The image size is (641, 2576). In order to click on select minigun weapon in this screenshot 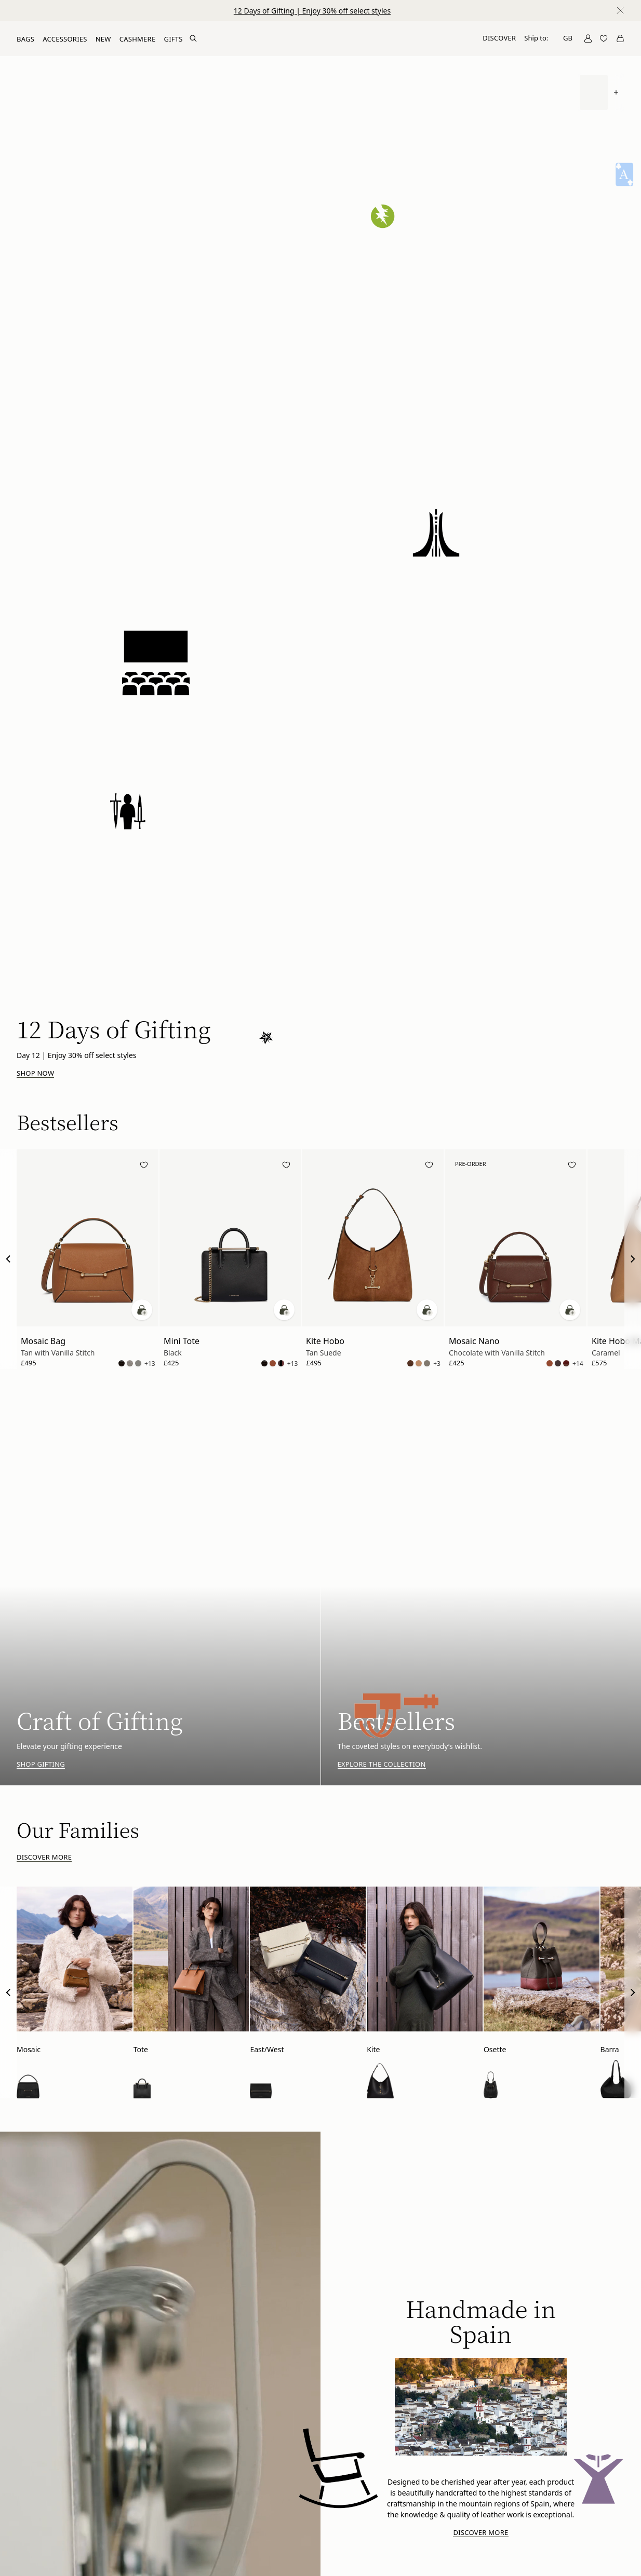, I will do `click(396, 1704)`.